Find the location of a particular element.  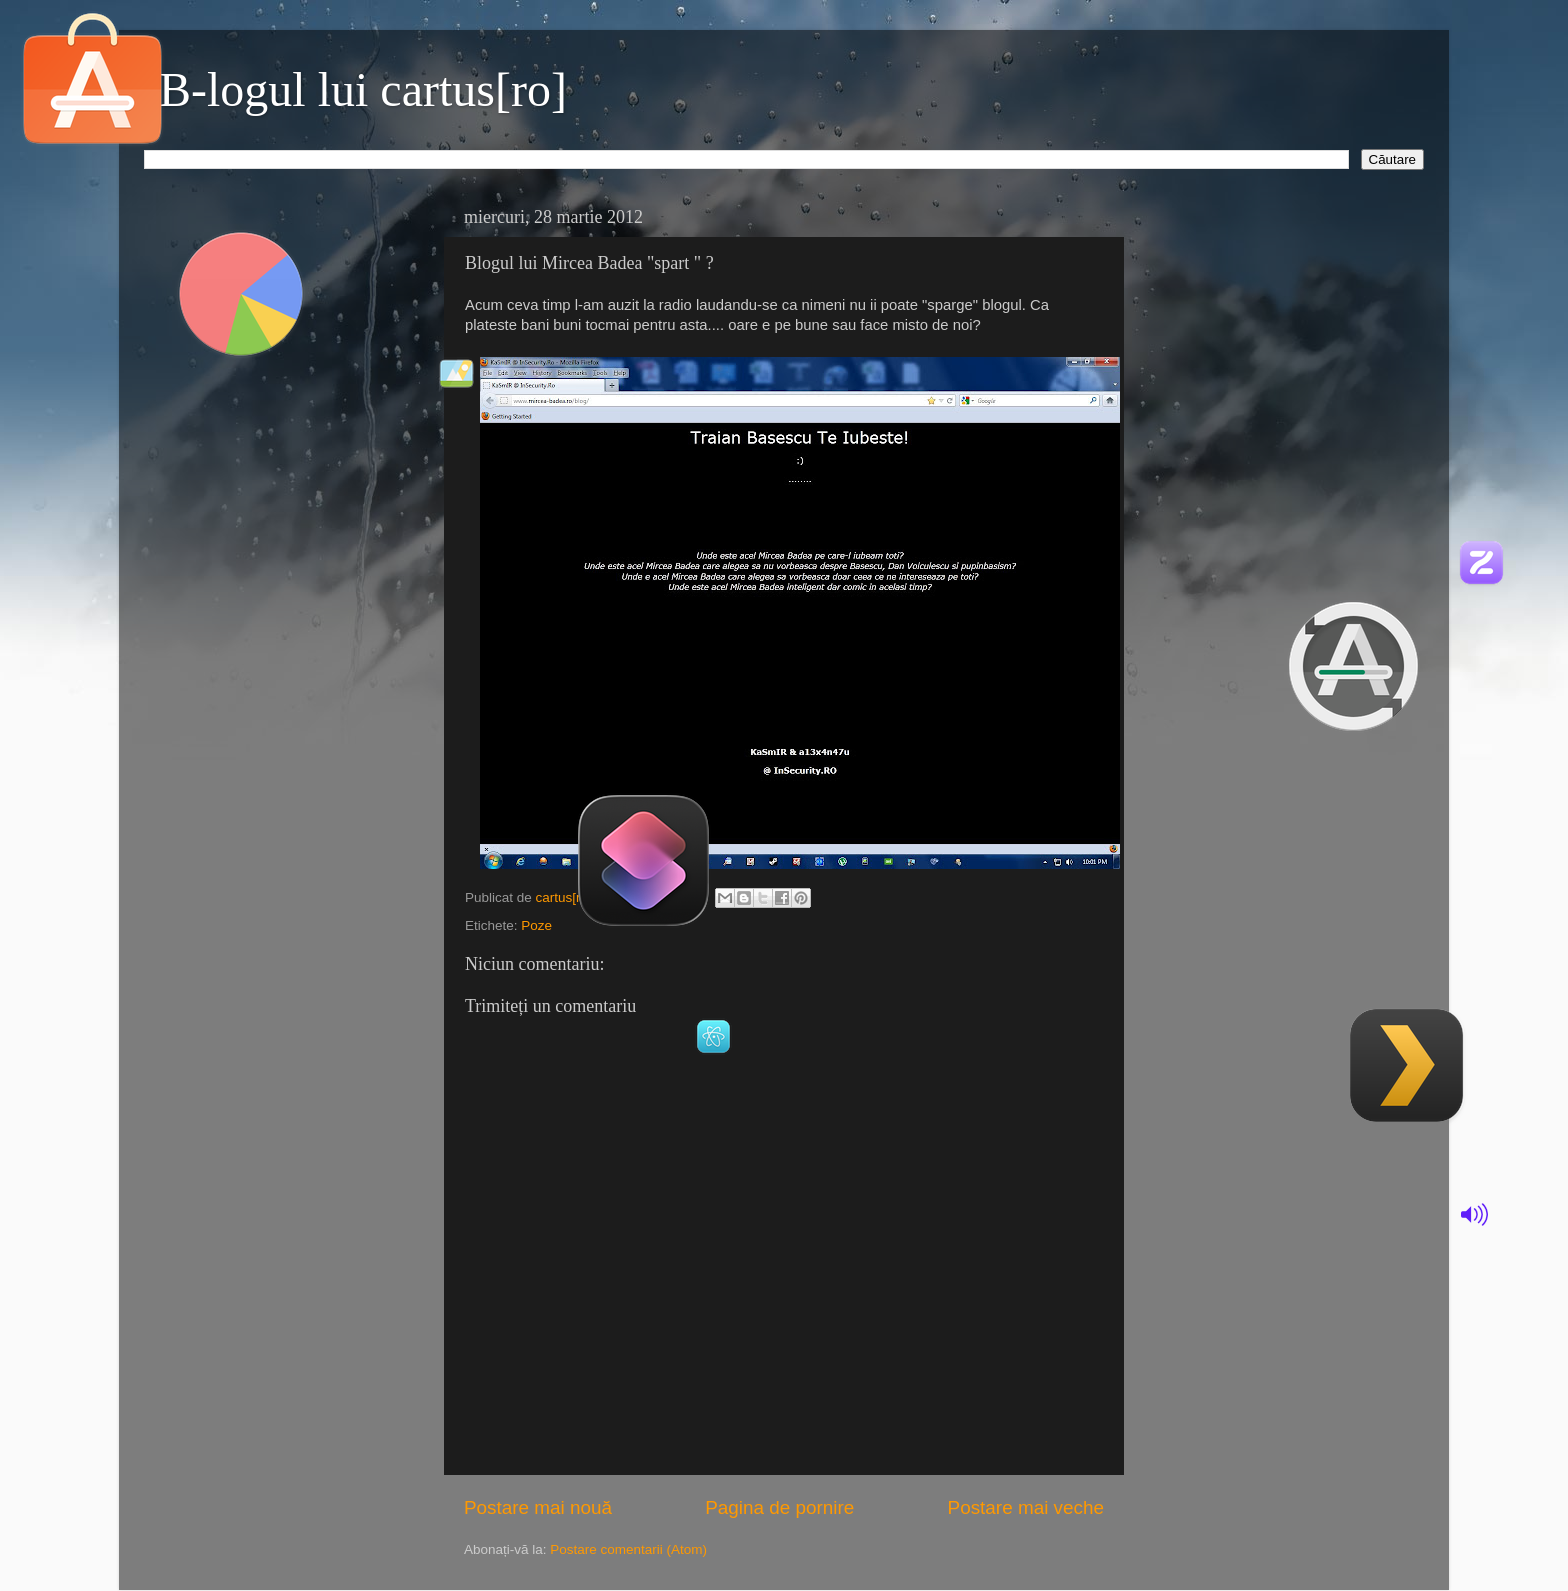

open the shortcuts app is located at coordinates (643, 860).